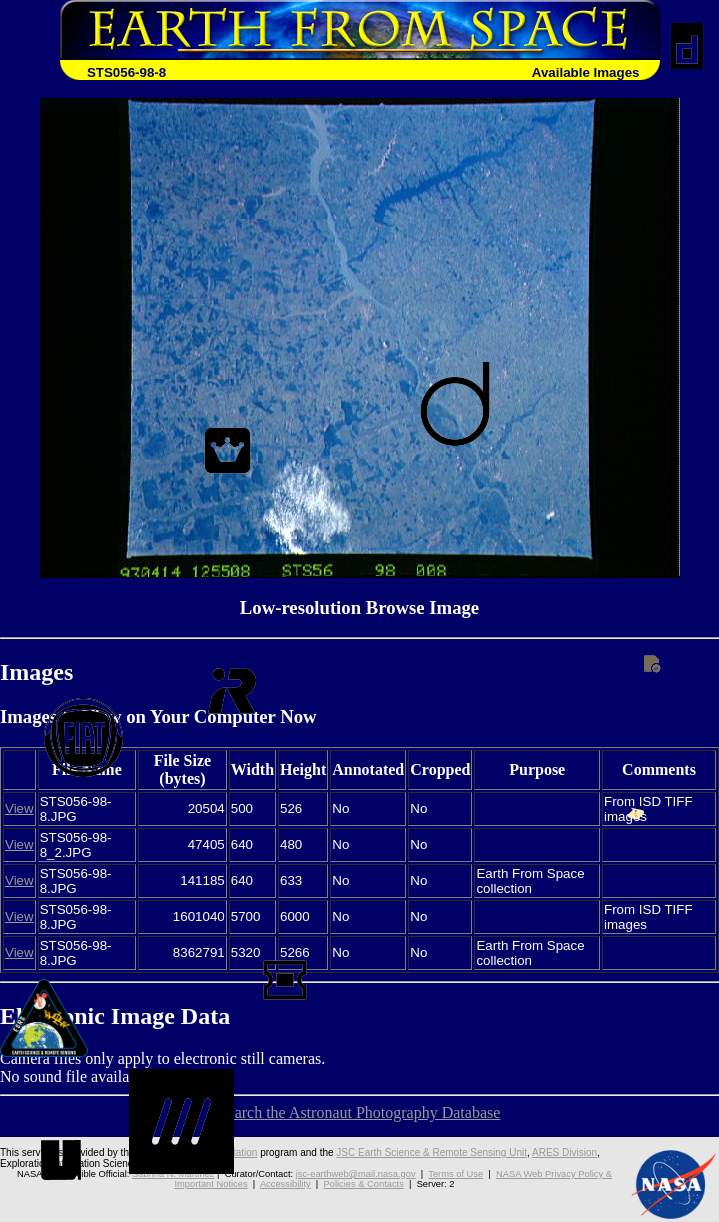  What do you see at coordinates (687, 46) in the screenshot?
I see `containerd container runtime logo` at bounding box center [687, 46].